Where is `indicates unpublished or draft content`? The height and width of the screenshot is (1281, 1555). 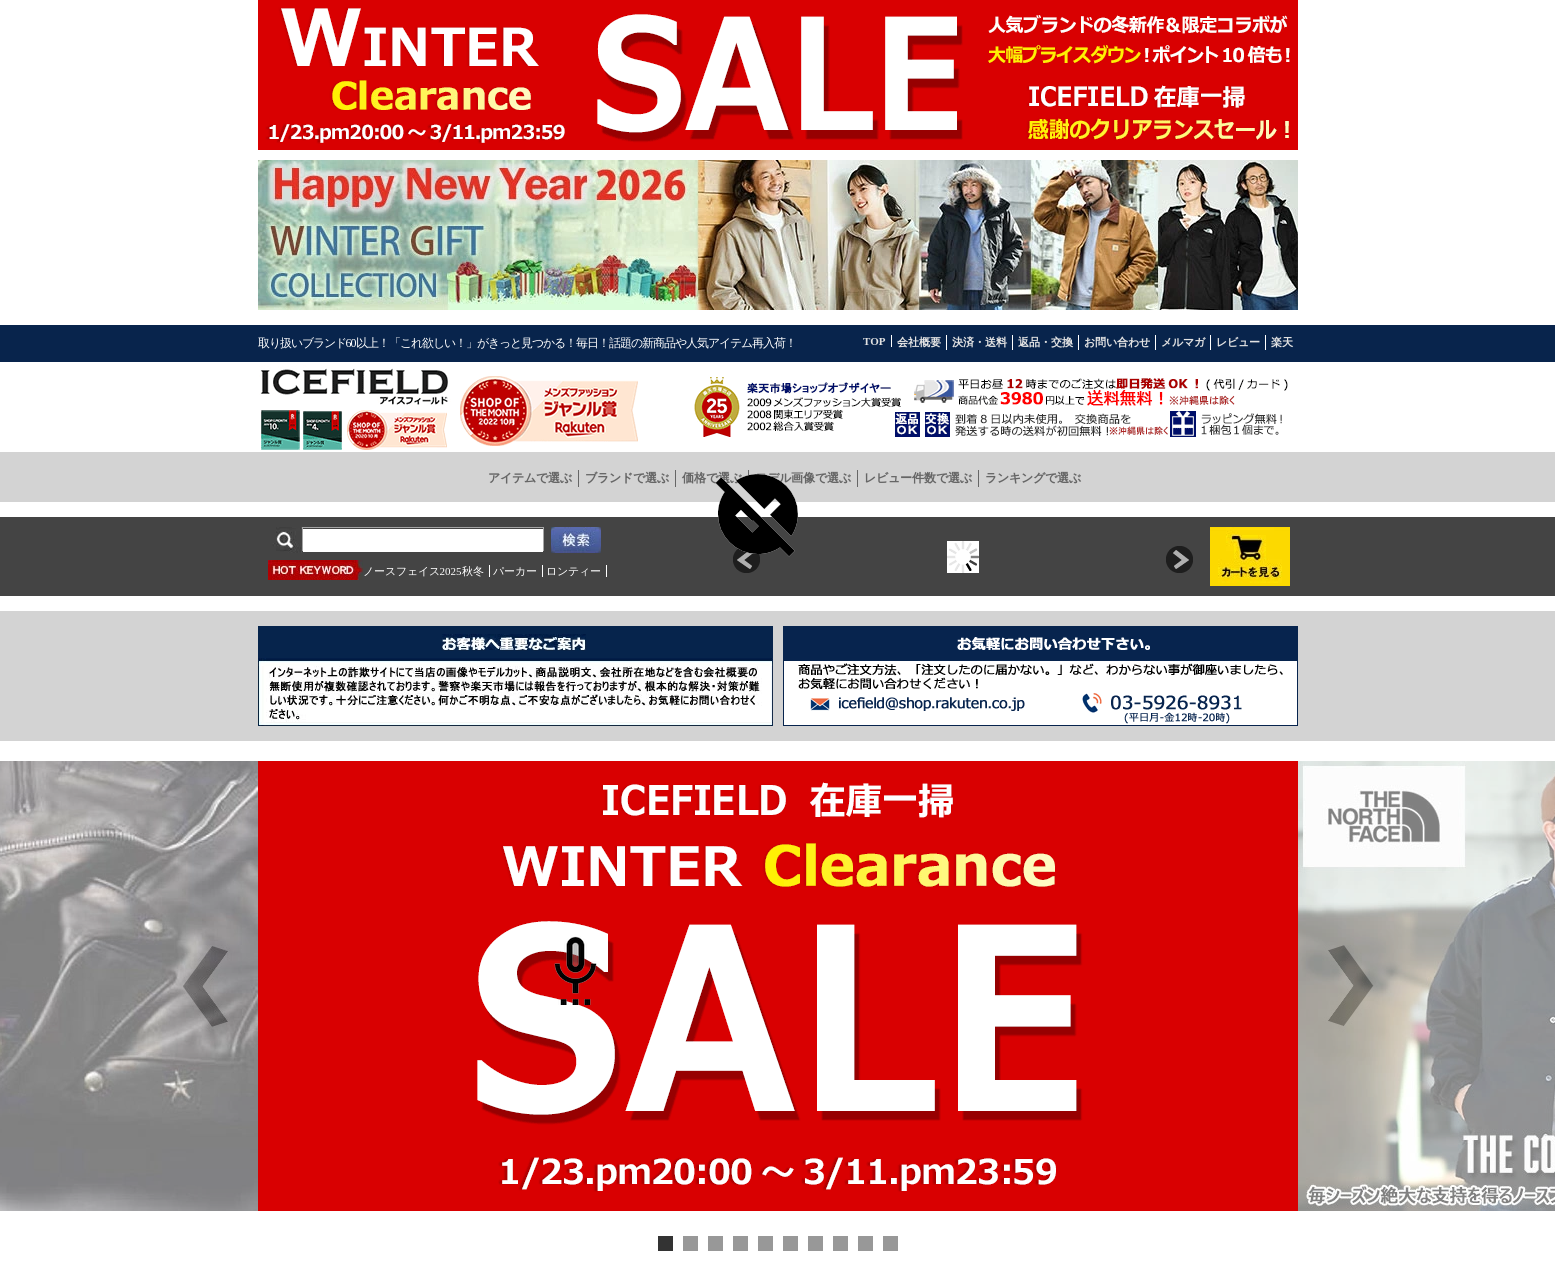
indicates unpublished or draft content is located at coordinates (758, 514).